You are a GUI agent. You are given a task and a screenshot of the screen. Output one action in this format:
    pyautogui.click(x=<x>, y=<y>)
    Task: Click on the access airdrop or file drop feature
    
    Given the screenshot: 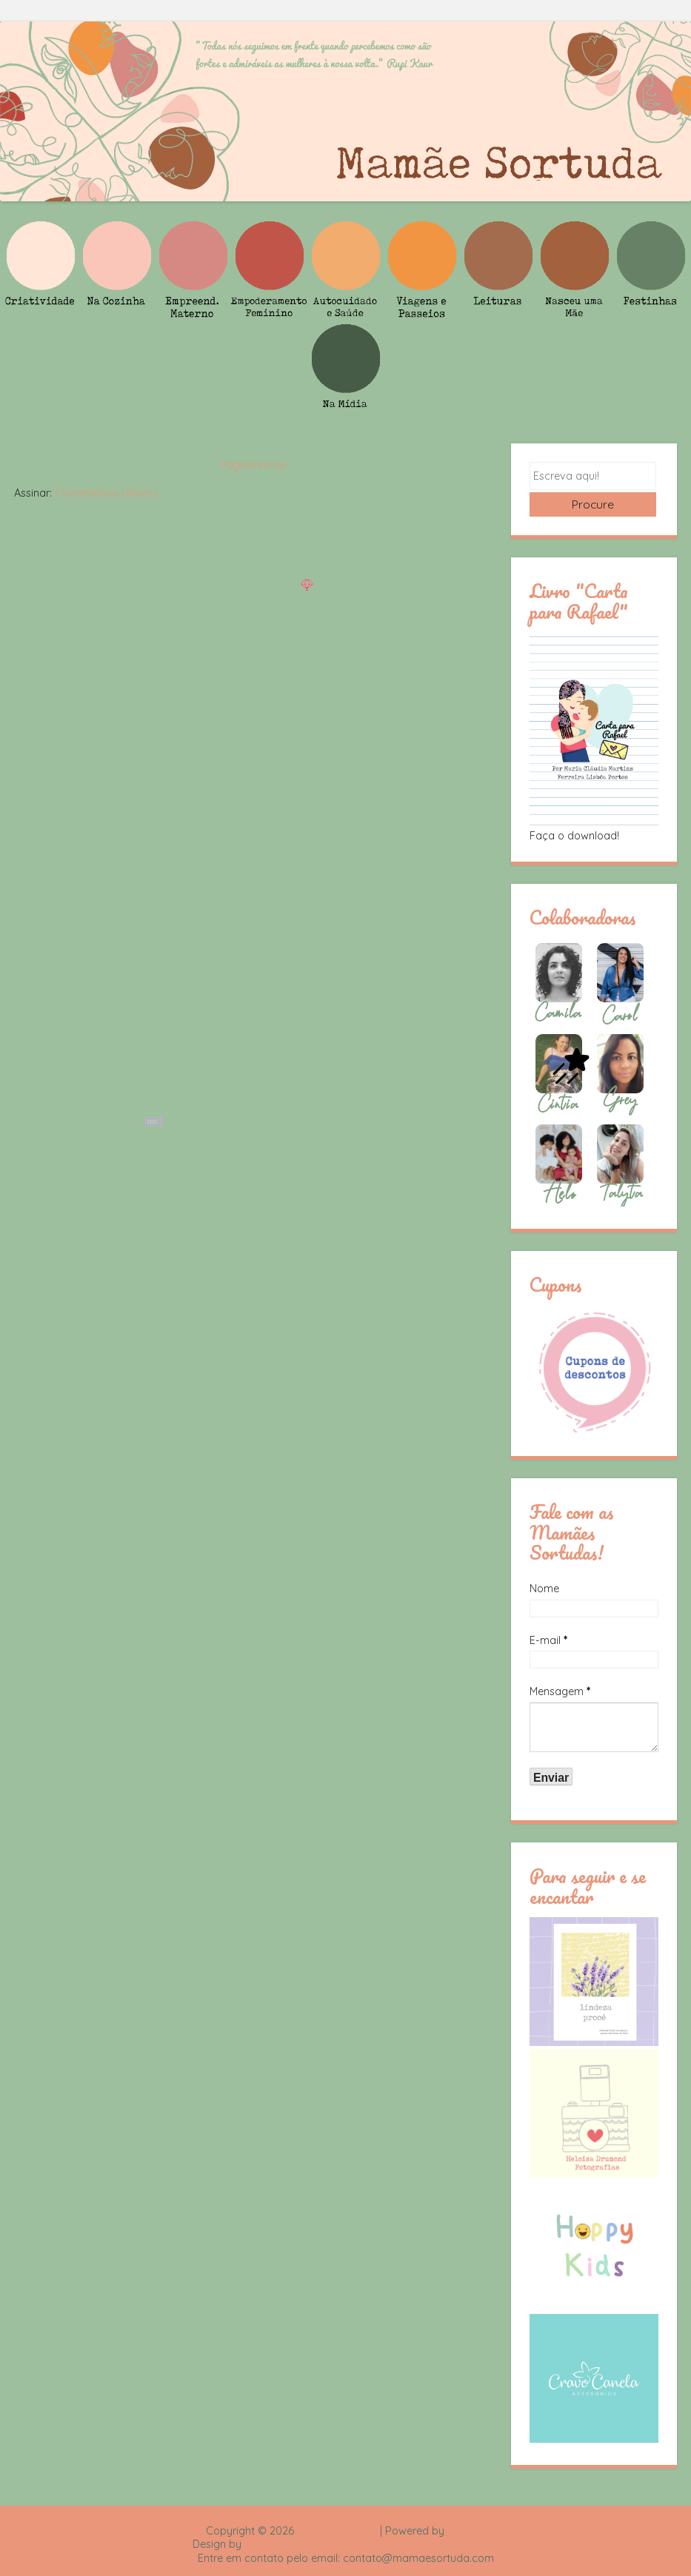 What is the action you would take?
    pyautogui.click(x=307, y=585)
    